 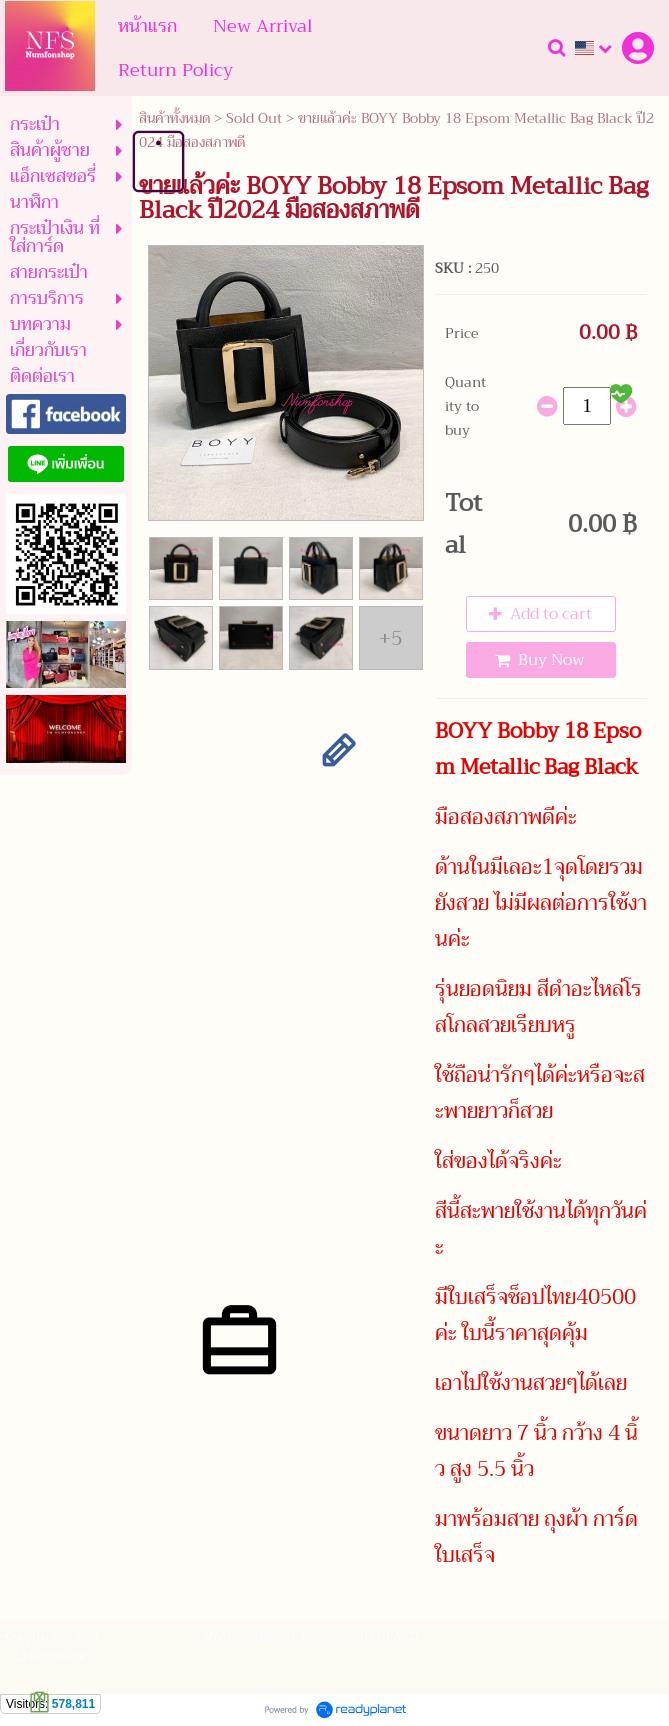 What do you see at coordinates (621, 393) in the screenshot?
I see `view health or fitness data` at bounding box center [621, 393].